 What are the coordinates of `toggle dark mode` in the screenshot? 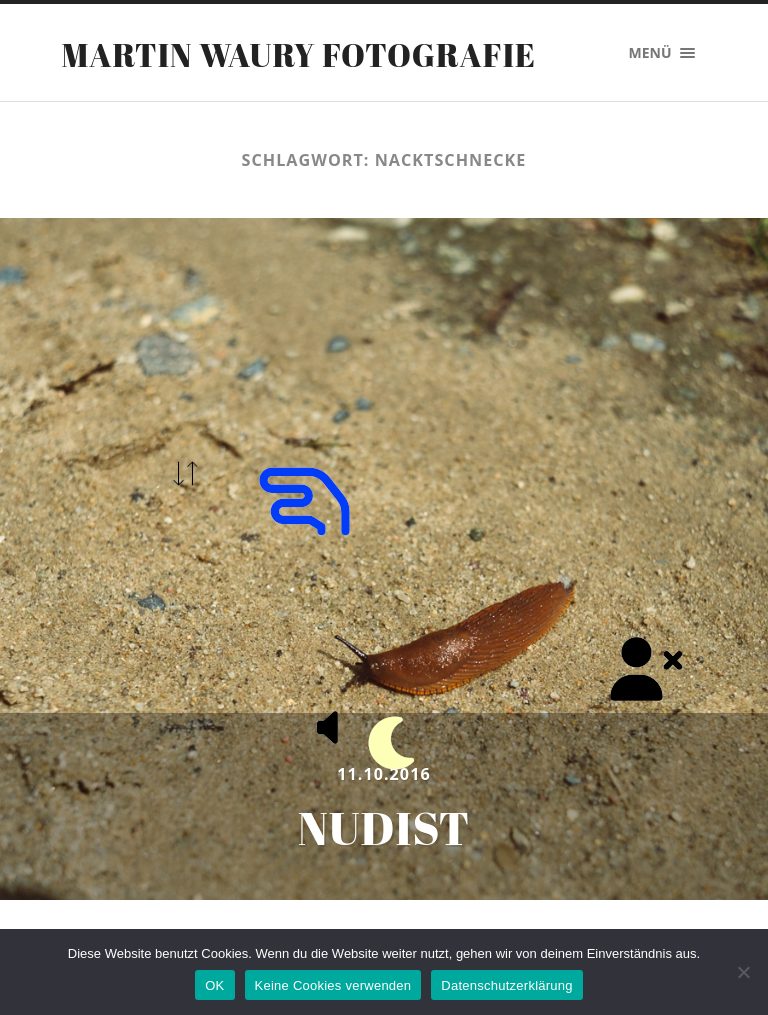 It's located at (395, 743).